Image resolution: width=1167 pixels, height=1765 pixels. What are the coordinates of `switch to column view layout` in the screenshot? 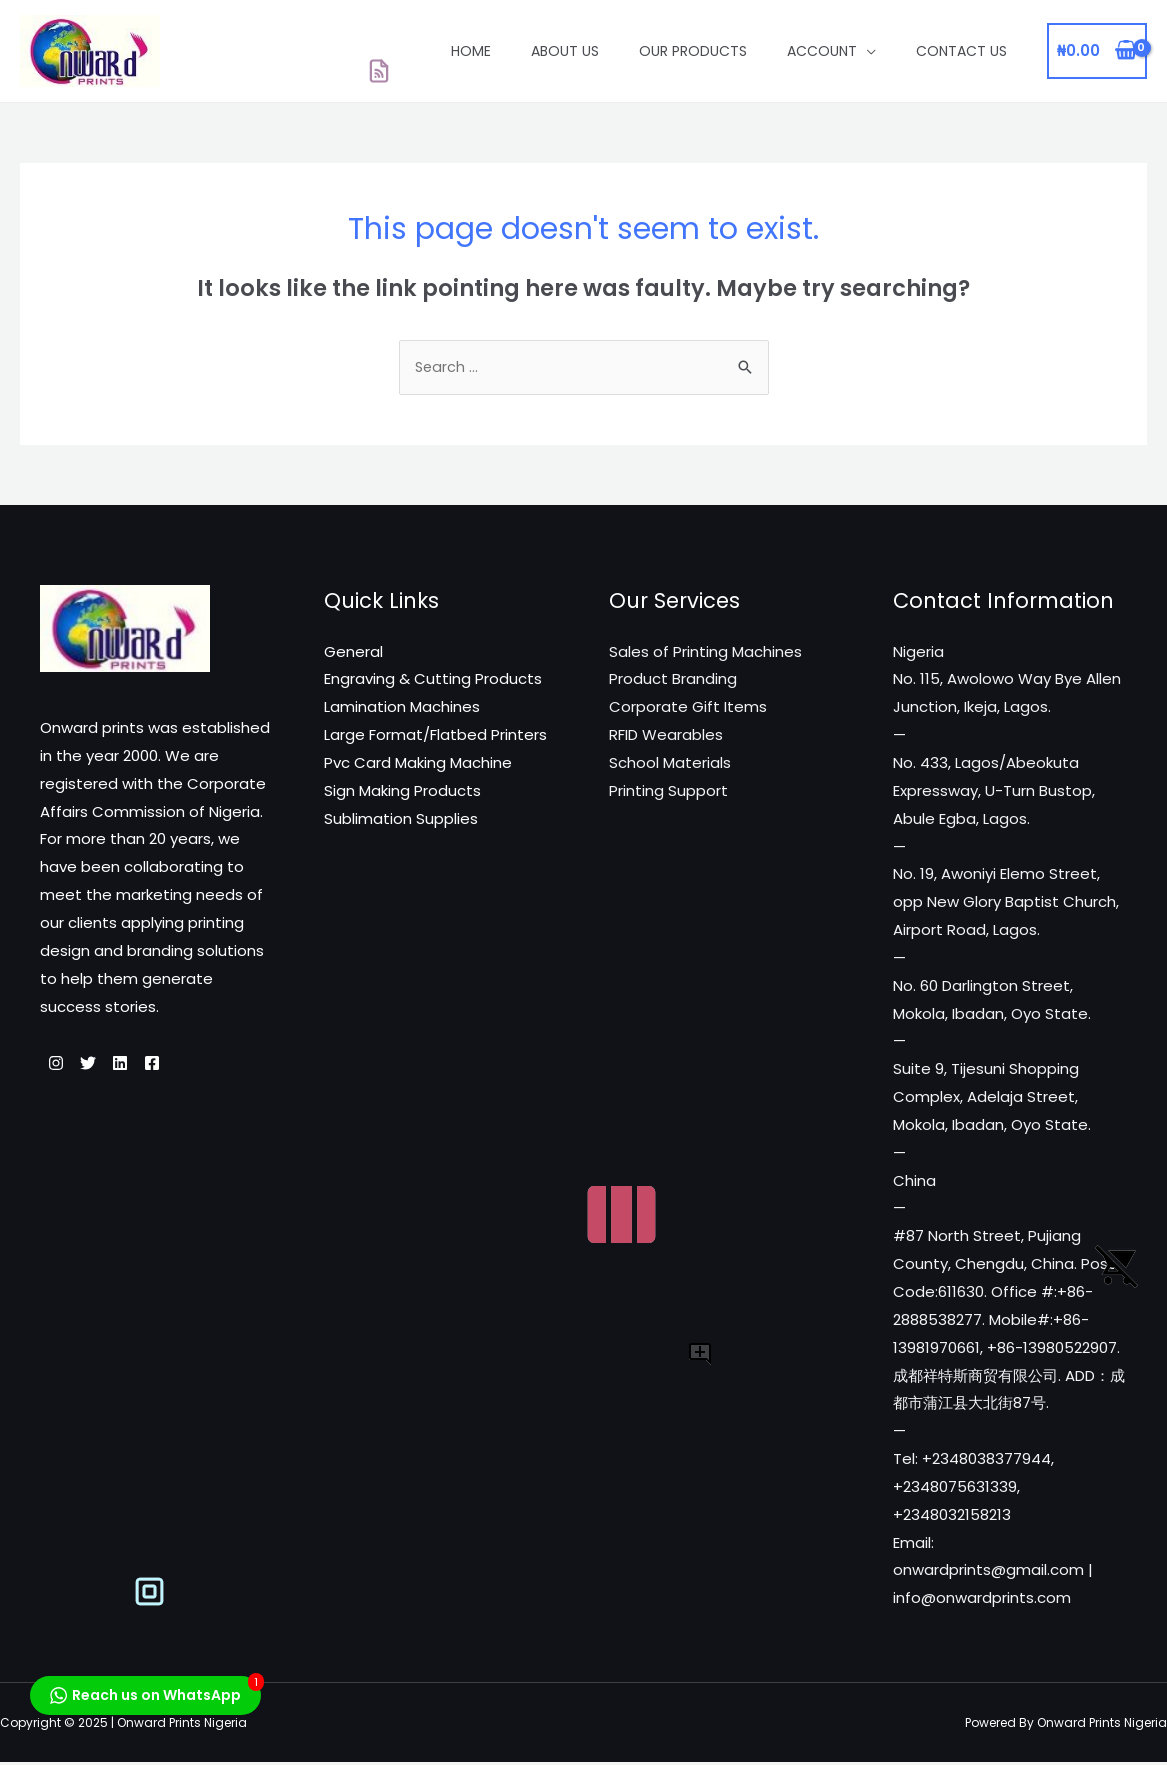 It's located at (621, 1214).